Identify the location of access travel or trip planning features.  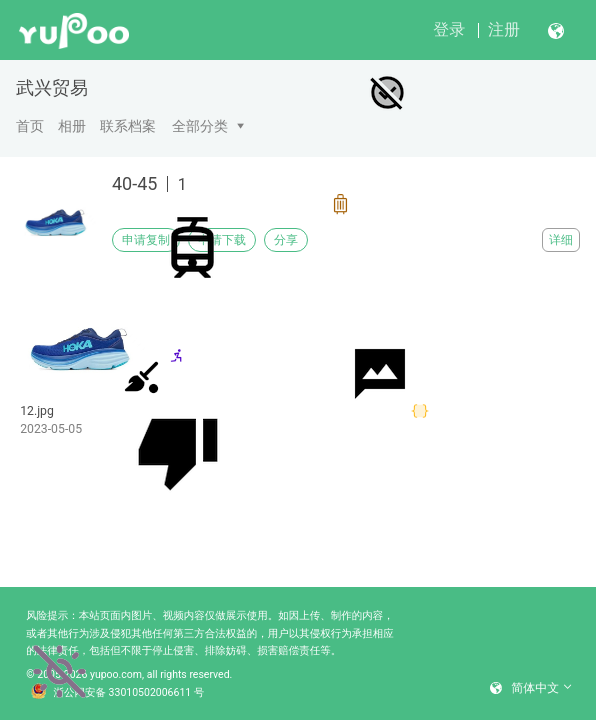
(340, 204).